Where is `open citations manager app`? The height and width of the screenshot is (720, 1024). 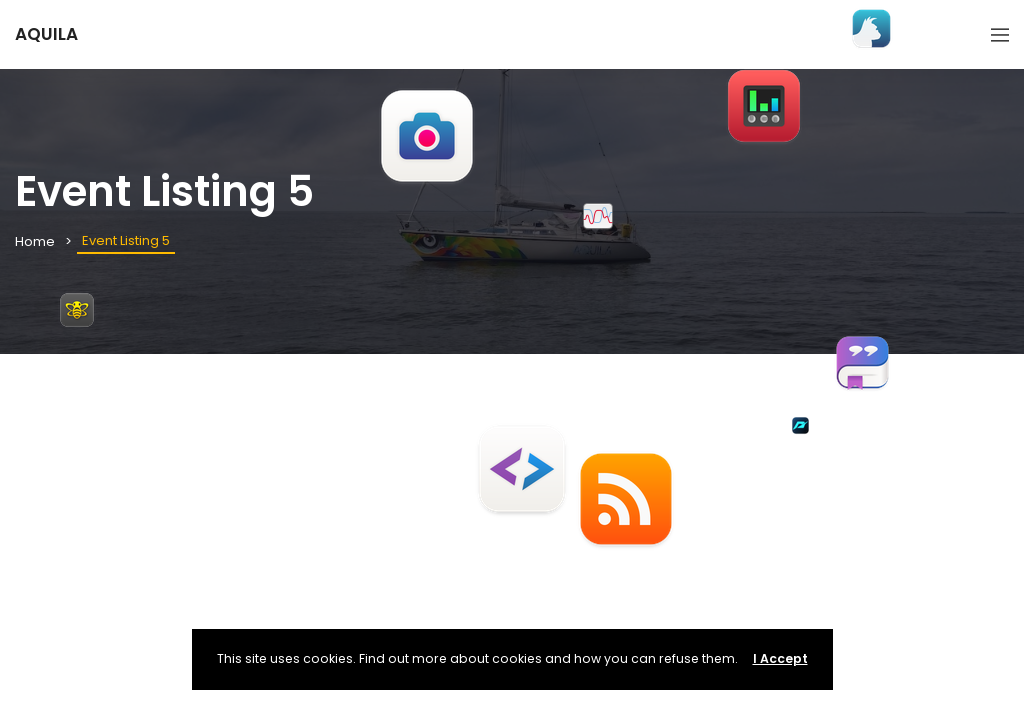 open citations manager app is located at coordinates (862, 362).